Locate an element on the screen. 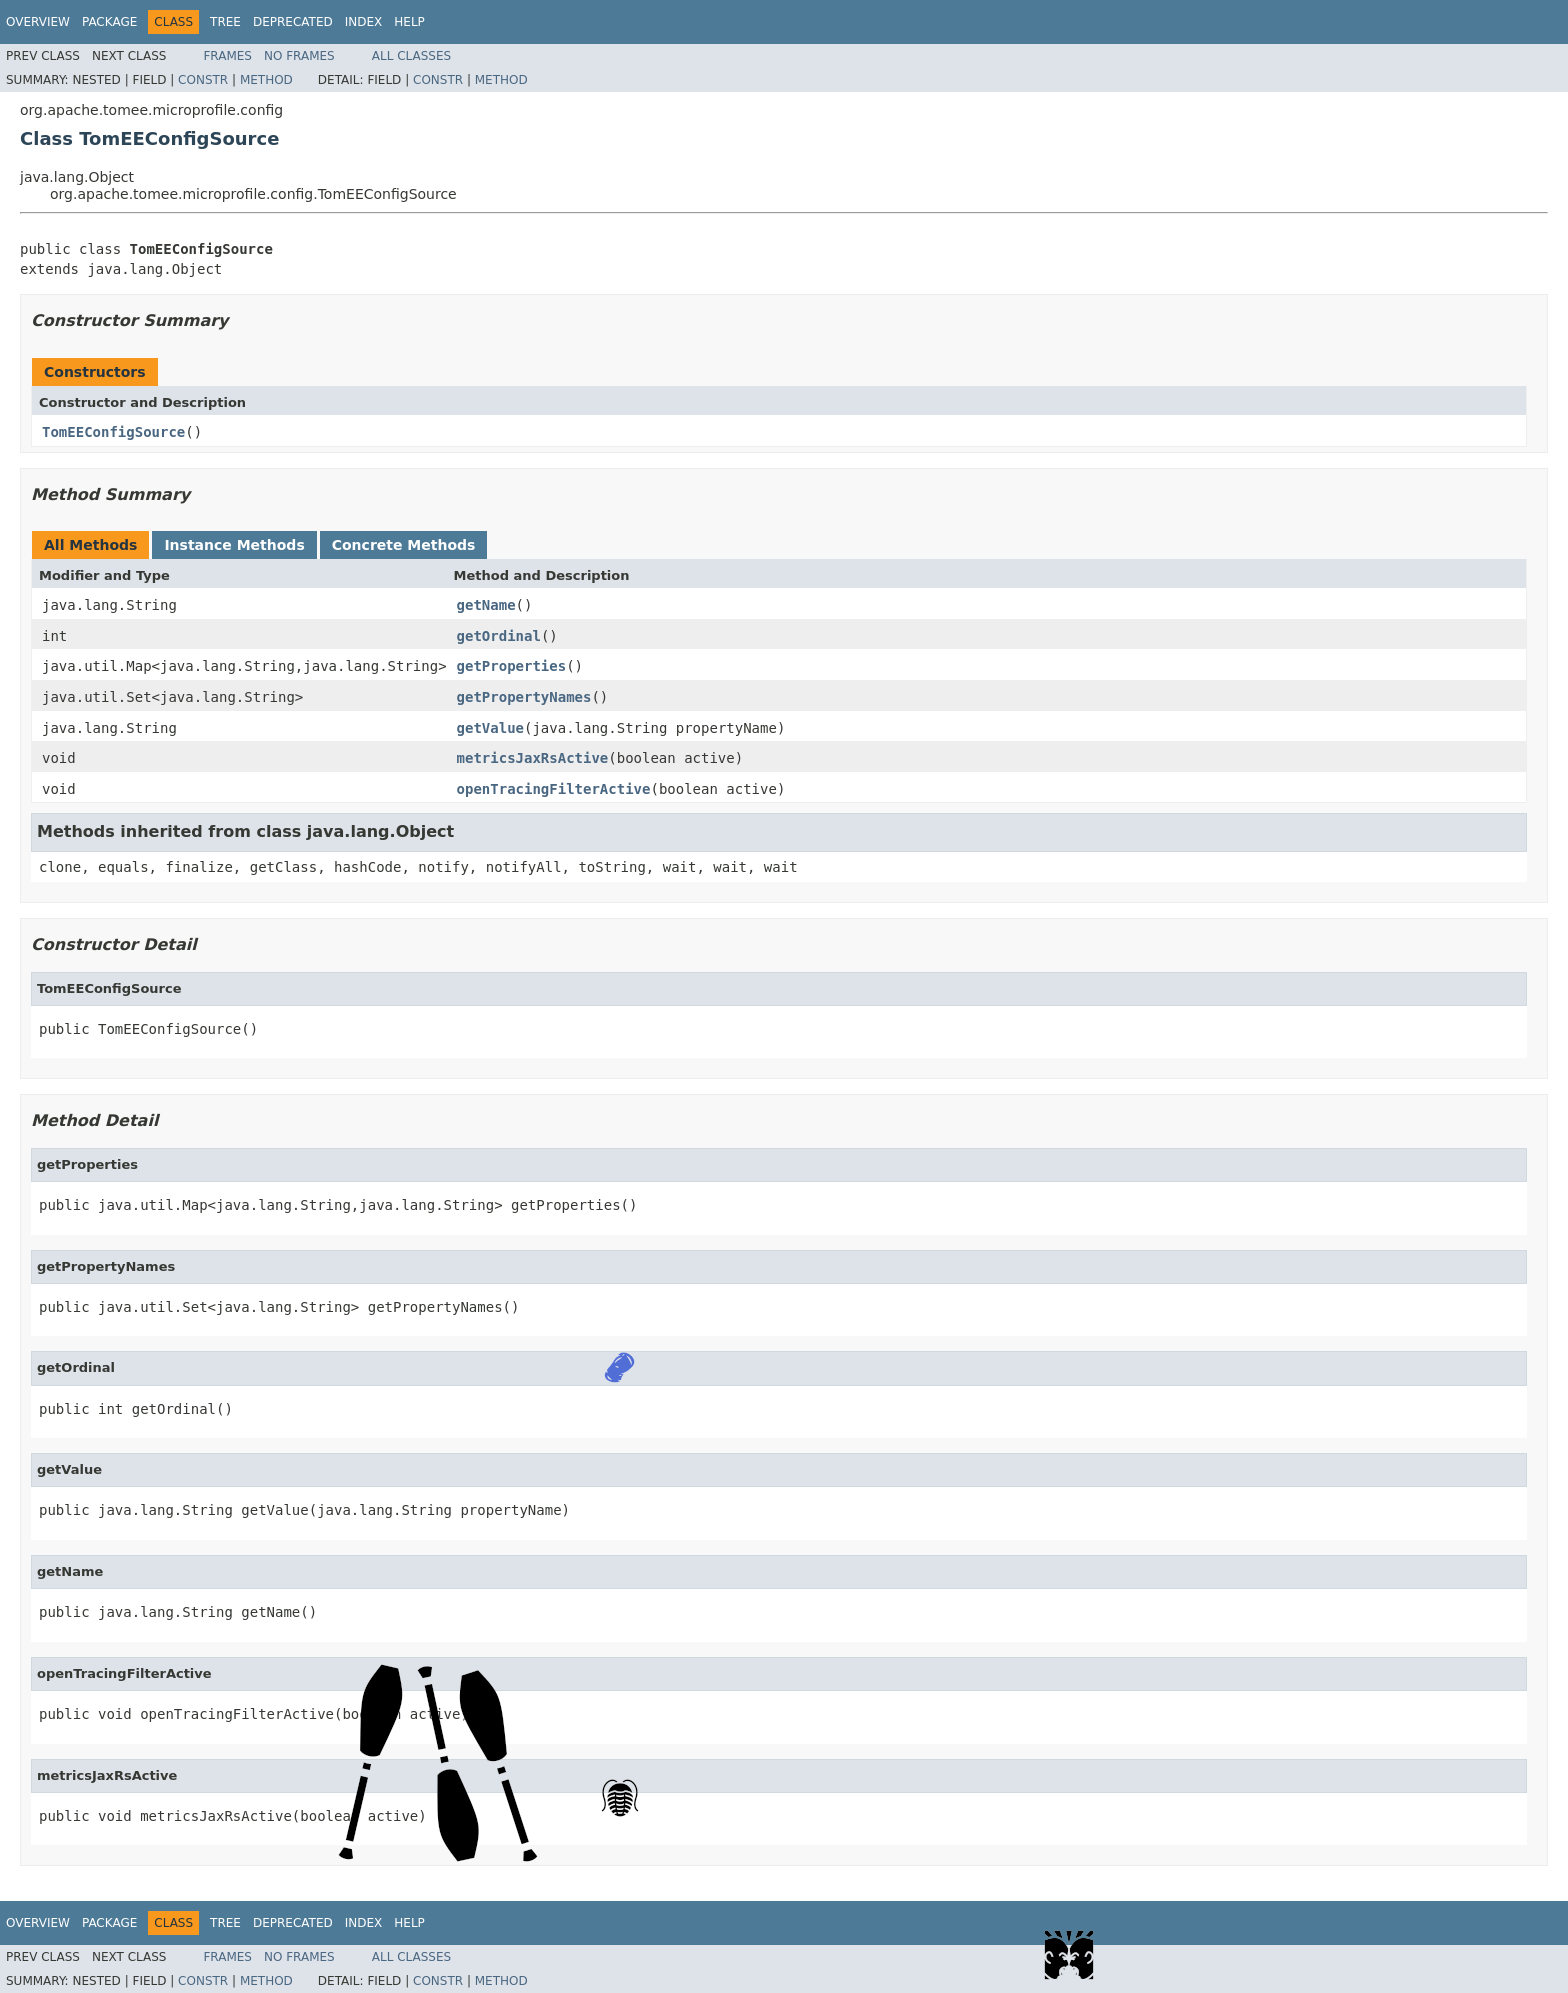  access circus or performance-themed games is located at coordinates (438, 1763).